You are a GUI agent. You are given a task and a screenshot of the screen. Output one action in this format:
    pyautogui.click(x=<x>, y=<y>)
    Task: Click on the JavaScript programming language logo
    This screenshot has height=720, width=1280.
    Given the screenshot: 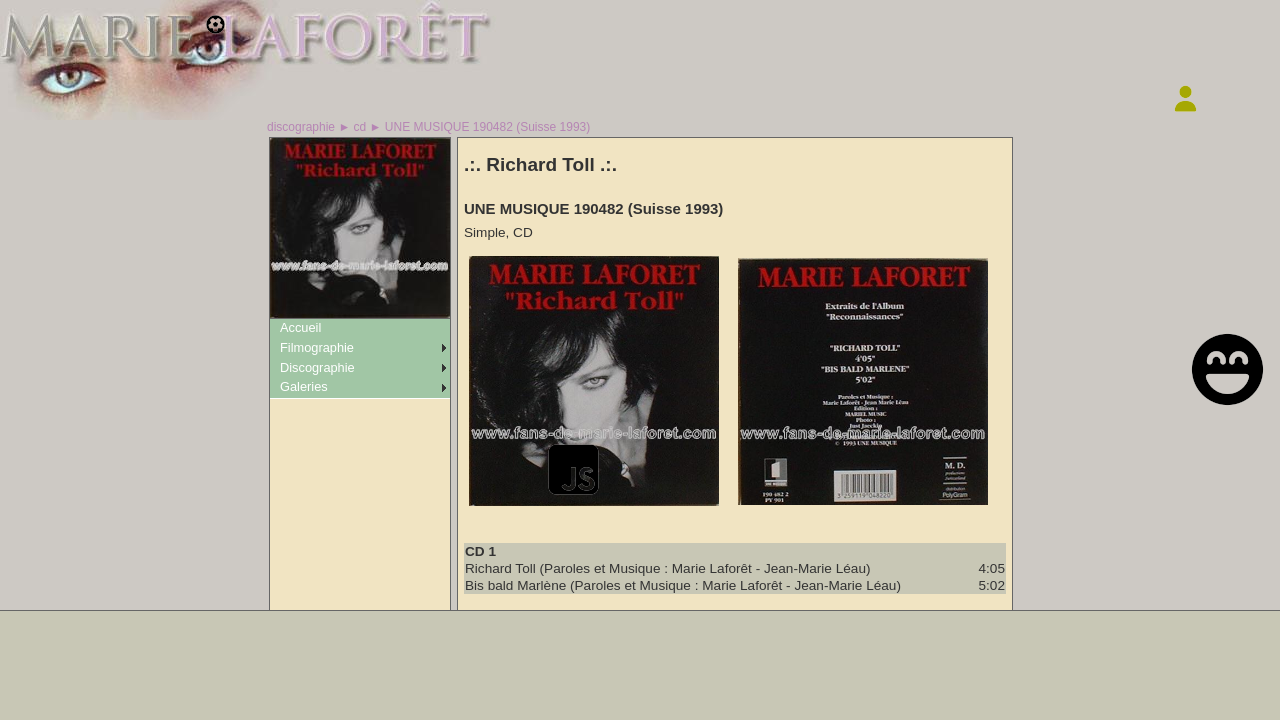 What is the action you would take?
    pyautogui.click(x=573, y=469)
    